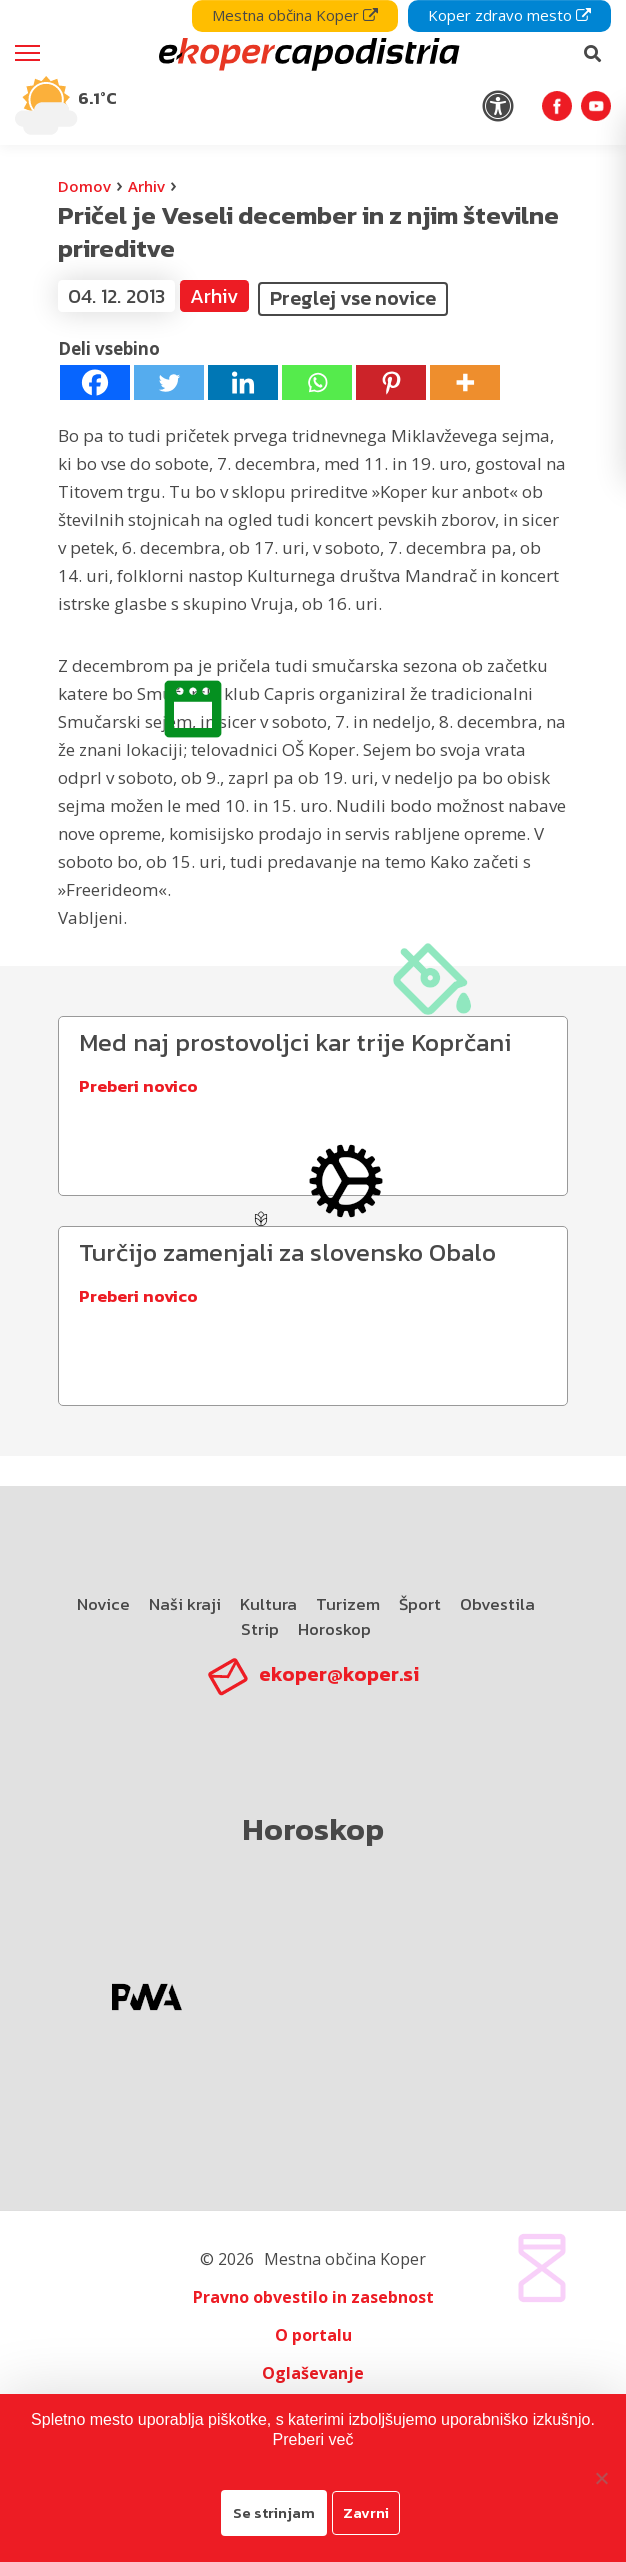 Image resolution: width=626 pixels, height=2562 pixels. What do you see at coordinates (193, 709) in the screenshot?
I see `access oven or cooking controls` at bounding box center [193, 709].